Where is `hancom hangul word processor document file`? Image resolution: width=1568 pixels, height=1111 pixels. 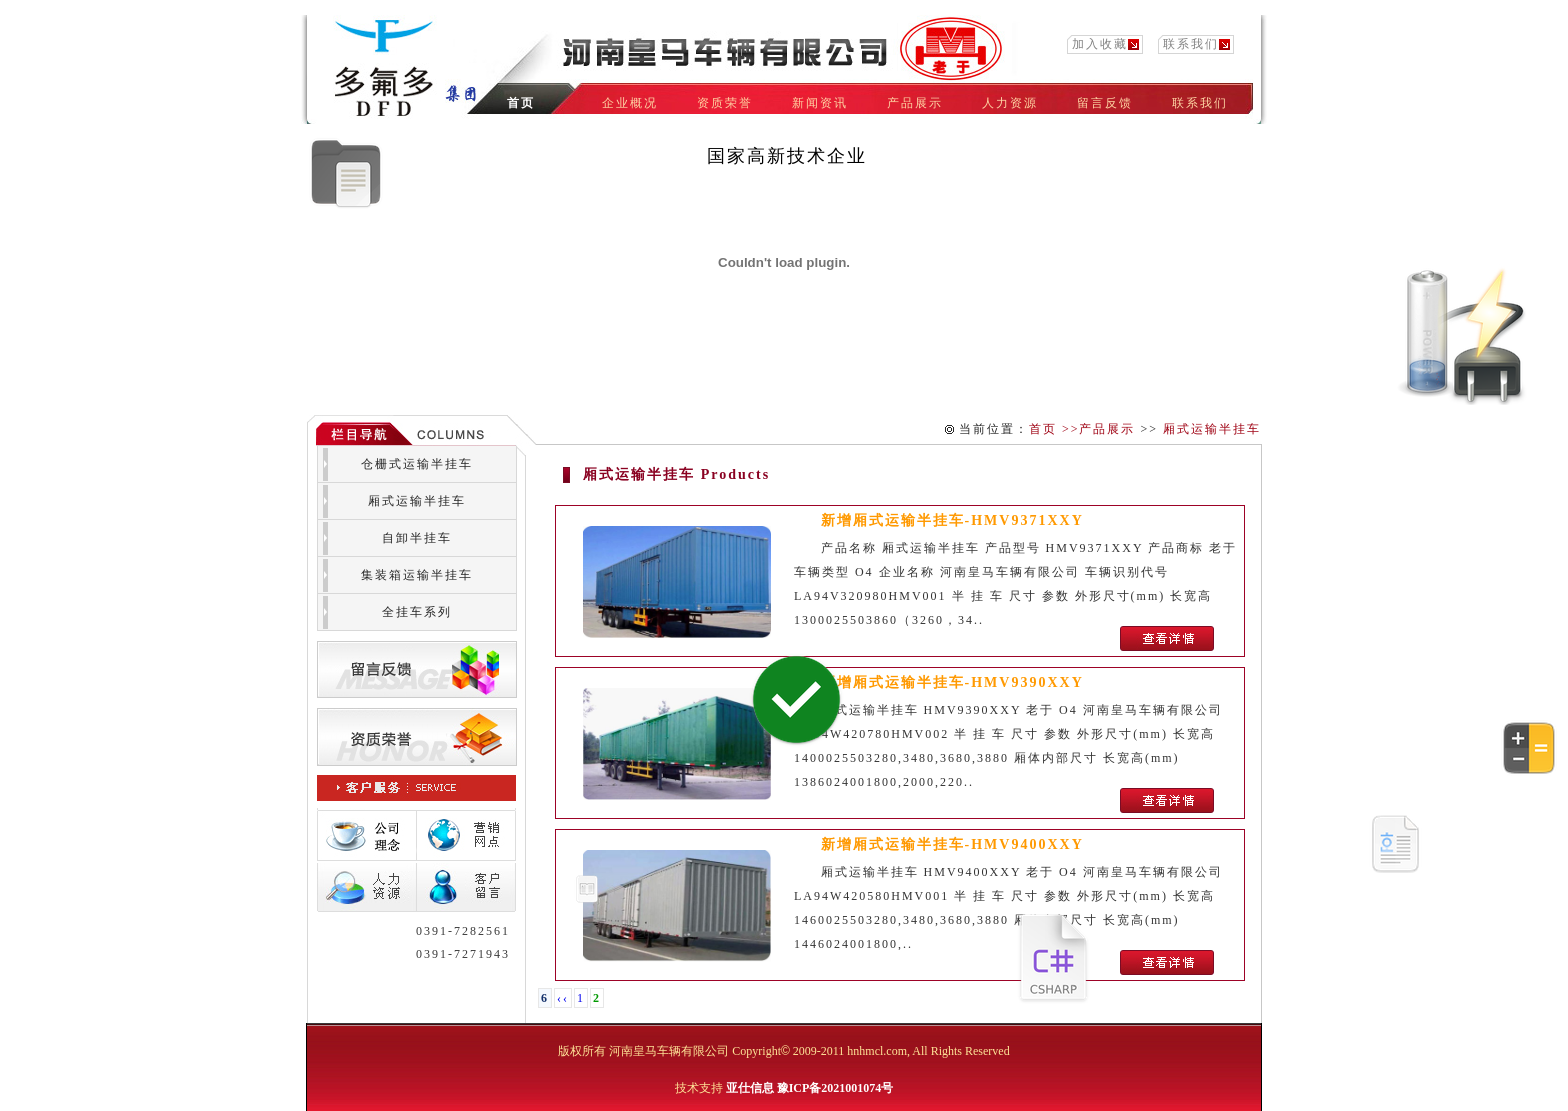 hancom hangul word processor document file is located at coordinates (1395, 843).